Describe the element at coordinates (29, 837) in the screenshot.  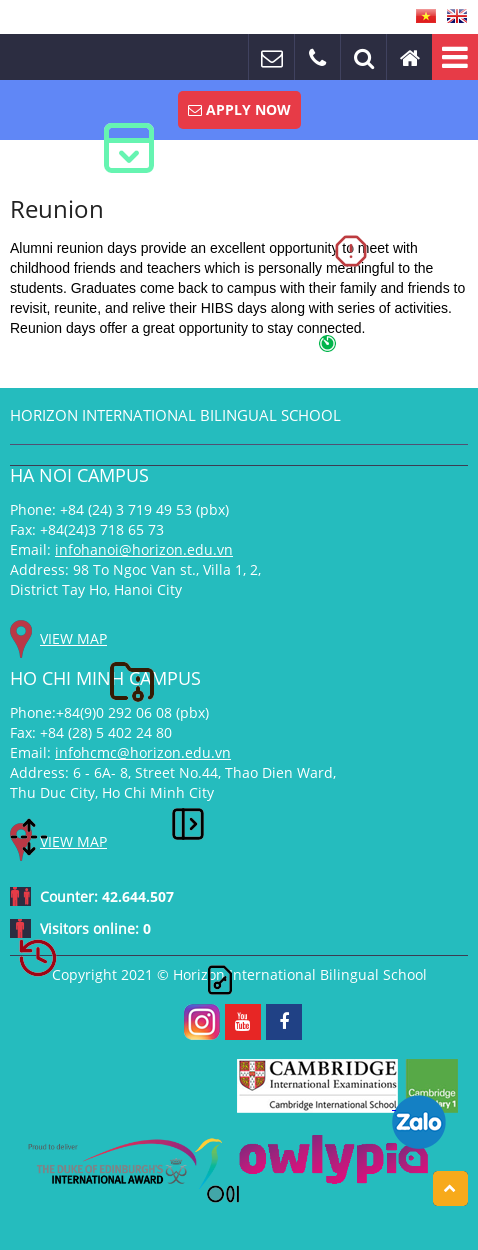
I see `expand collapsed content vertically` at that location.